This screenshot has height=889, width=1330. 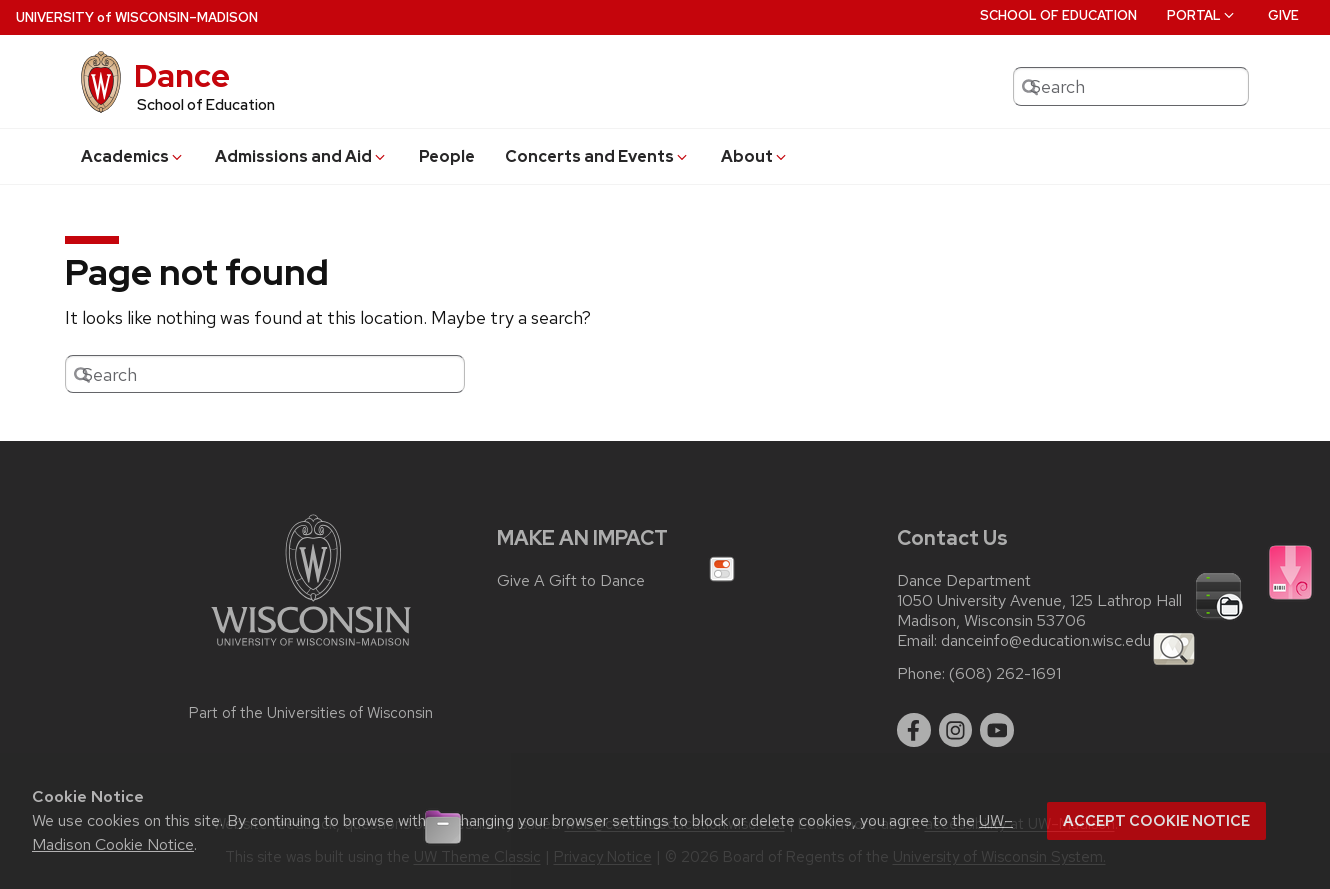 I want to click on open system tweaks or settings customization, so click(x=722, y=569).